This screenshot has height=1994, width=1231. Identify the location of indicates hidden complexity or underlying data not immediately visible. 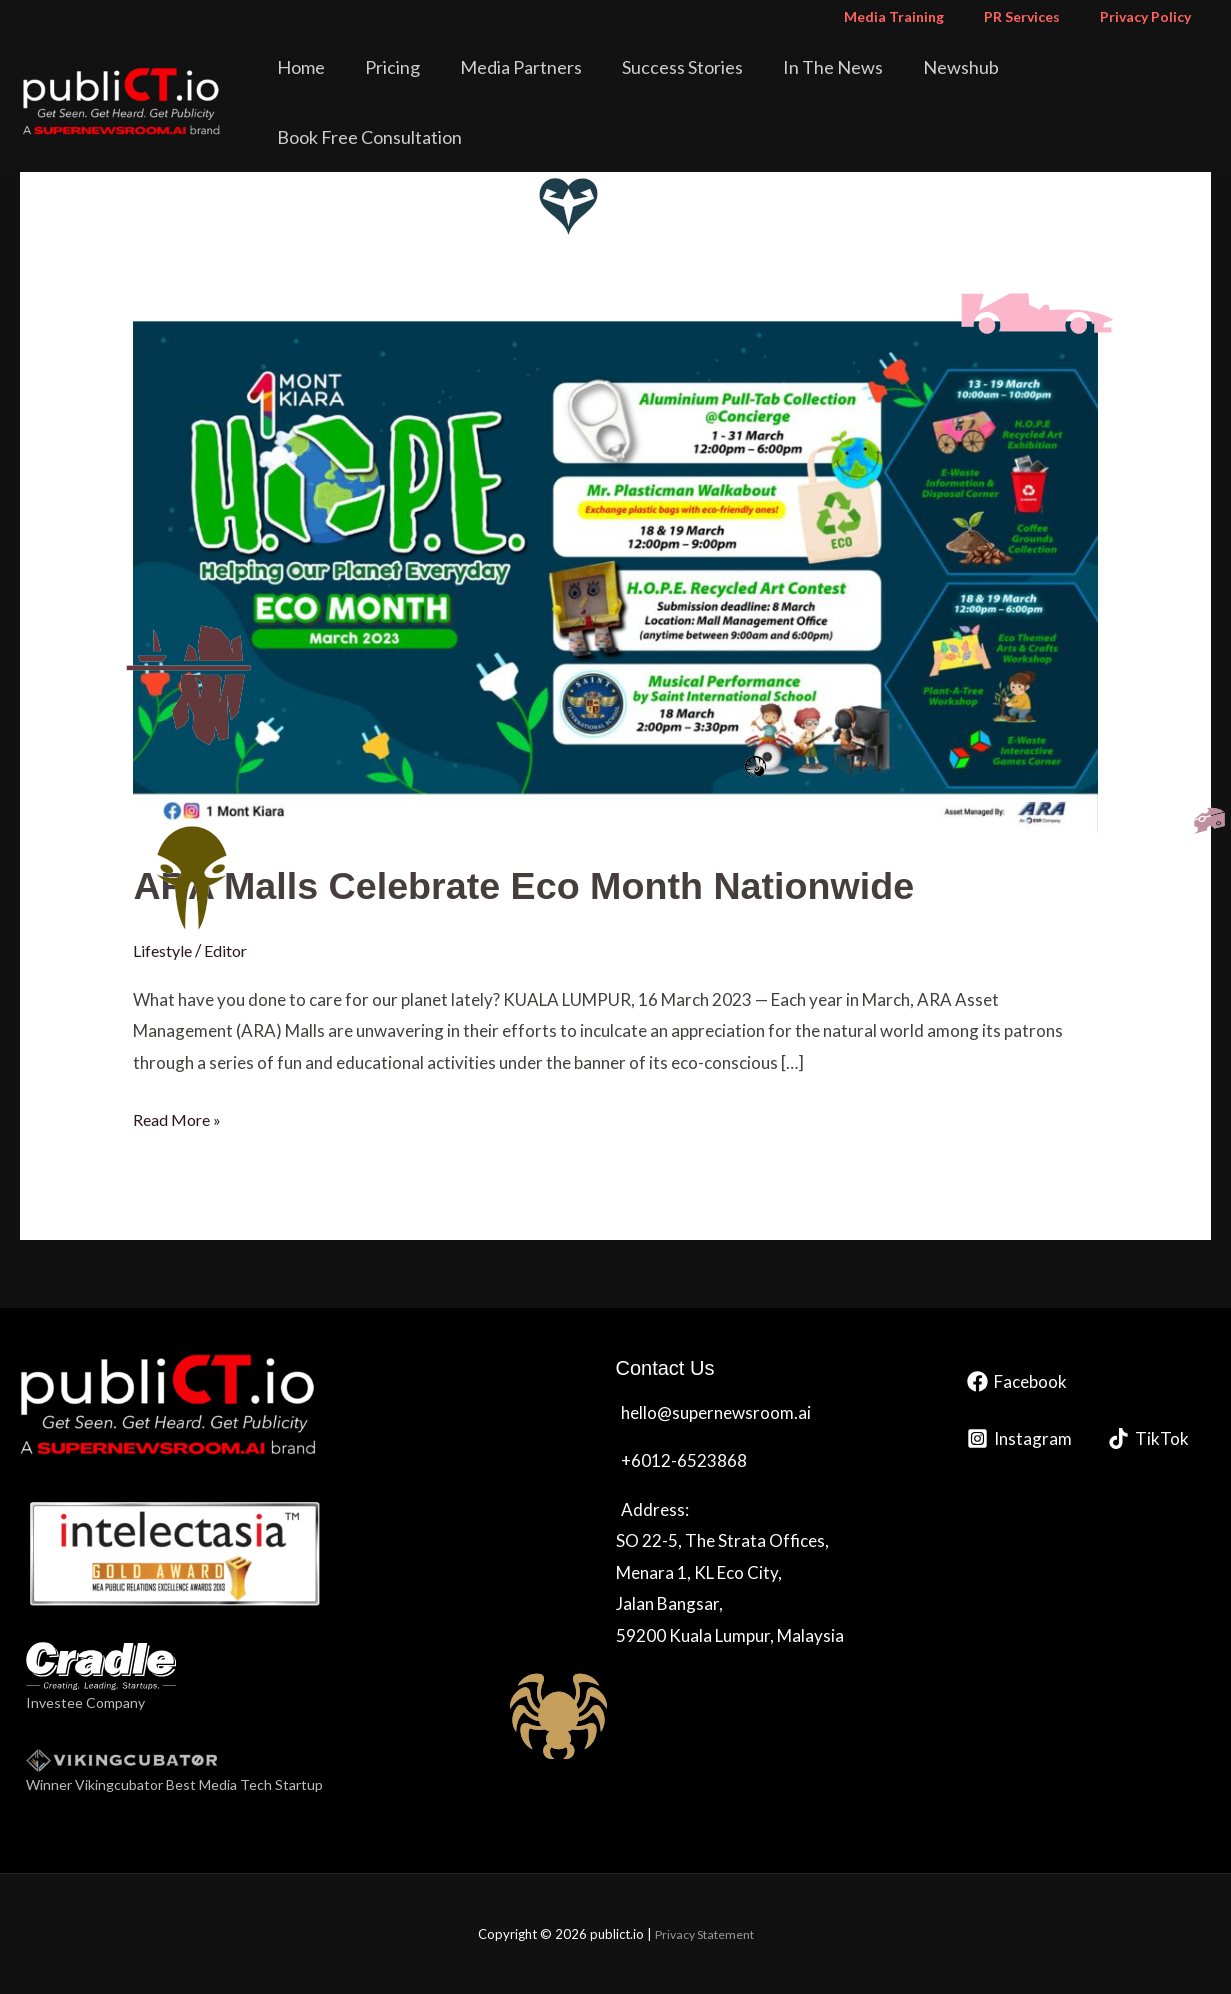
(188, 684).